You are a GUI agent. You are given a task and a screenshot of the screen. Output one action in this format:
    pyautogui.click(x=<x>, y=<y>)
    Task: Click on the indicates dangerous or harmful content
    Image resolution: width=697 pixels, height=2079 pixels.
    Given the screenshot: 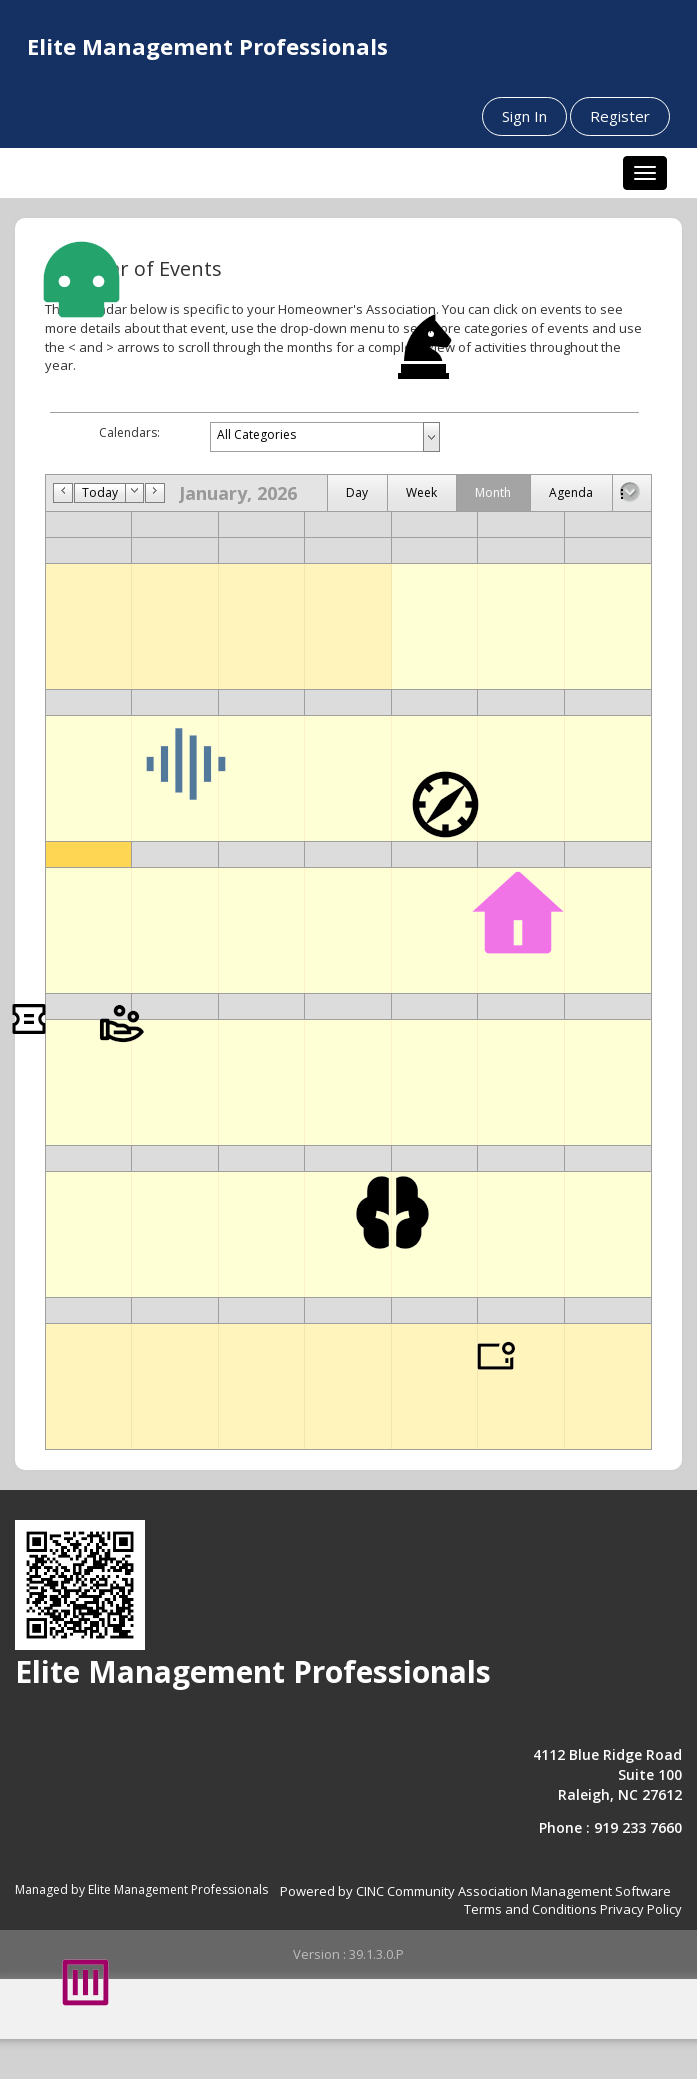 What is the action you would take?
    pyautogui.click(x=81, y=279)
    